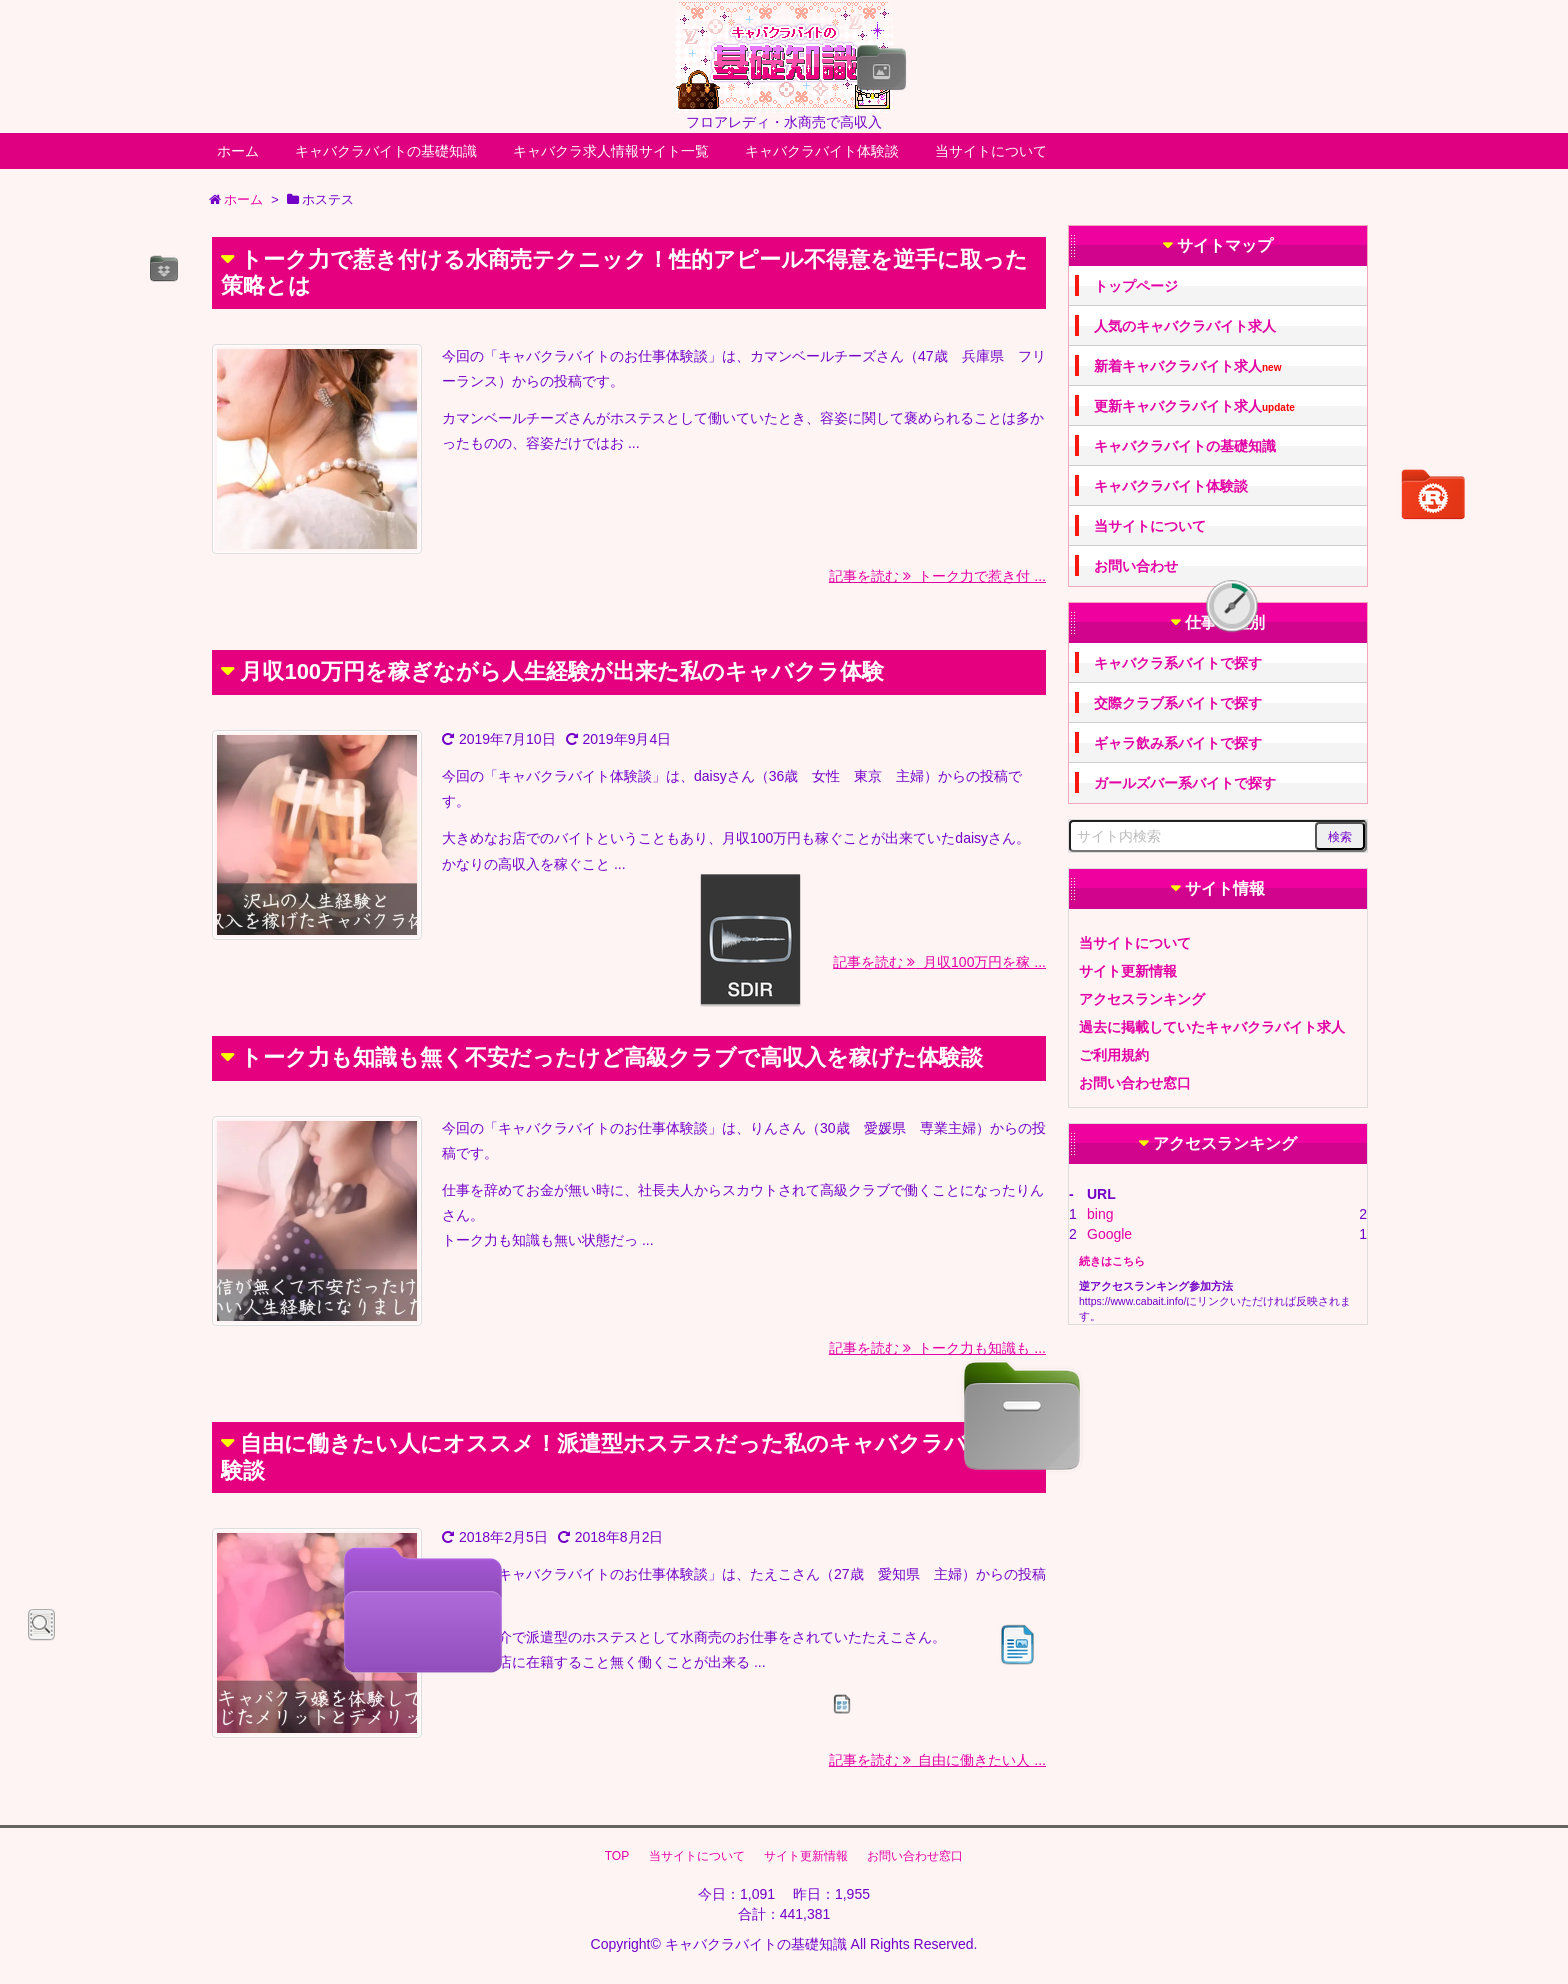 The width and height of the screenshot is (1568, 1984). Describe the element at coordinates (164, 268) in the screenshot. I see `open your dropbox folder` at that location.